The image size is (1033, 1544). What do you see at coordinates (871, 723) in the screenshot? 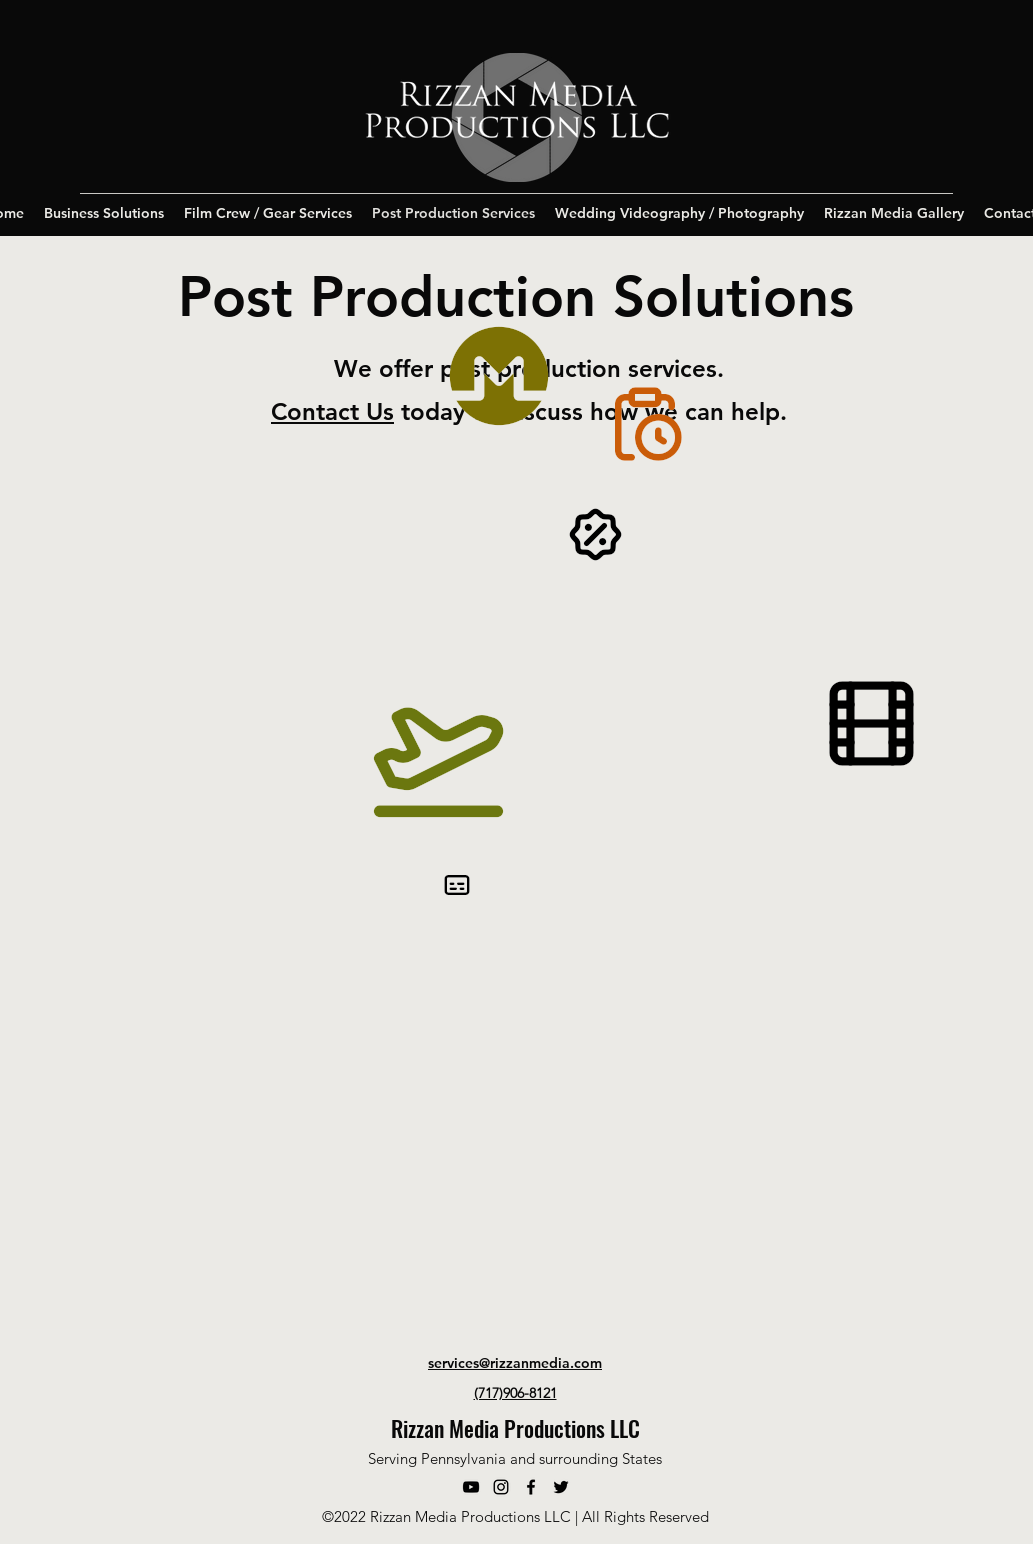
I see `access video or movie content` at bounding box center [871, 723].